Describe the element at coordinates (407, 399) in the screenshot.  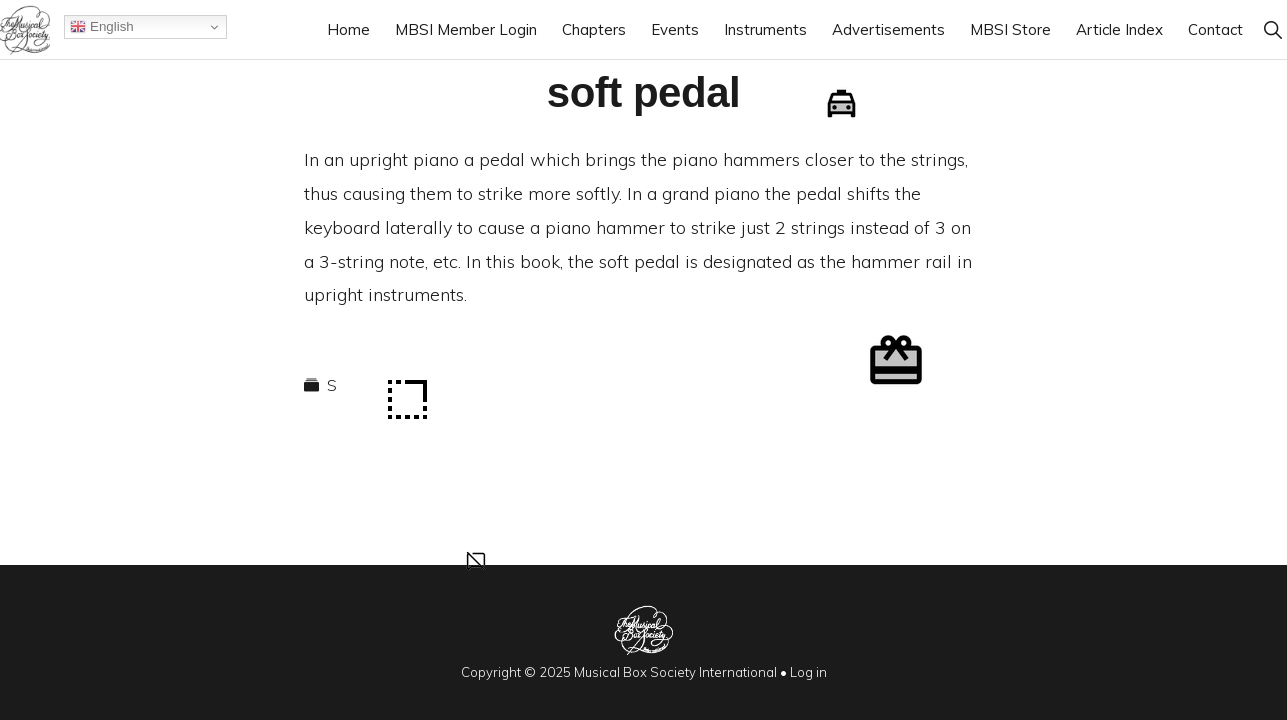
I see `adjust corner radius of a shape or element` at that location.